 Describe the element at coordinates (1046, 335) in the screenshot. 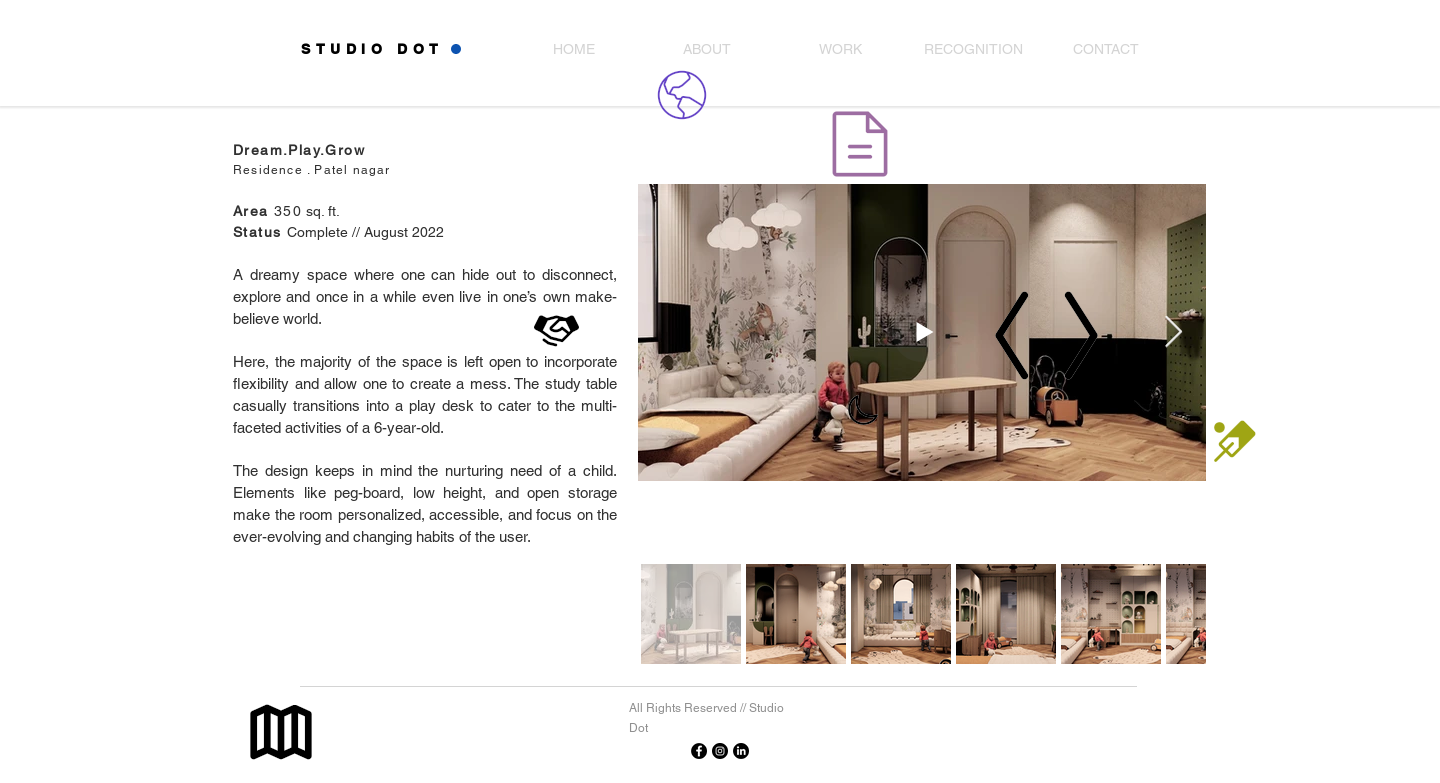

I see `view or edit source code` at that location.